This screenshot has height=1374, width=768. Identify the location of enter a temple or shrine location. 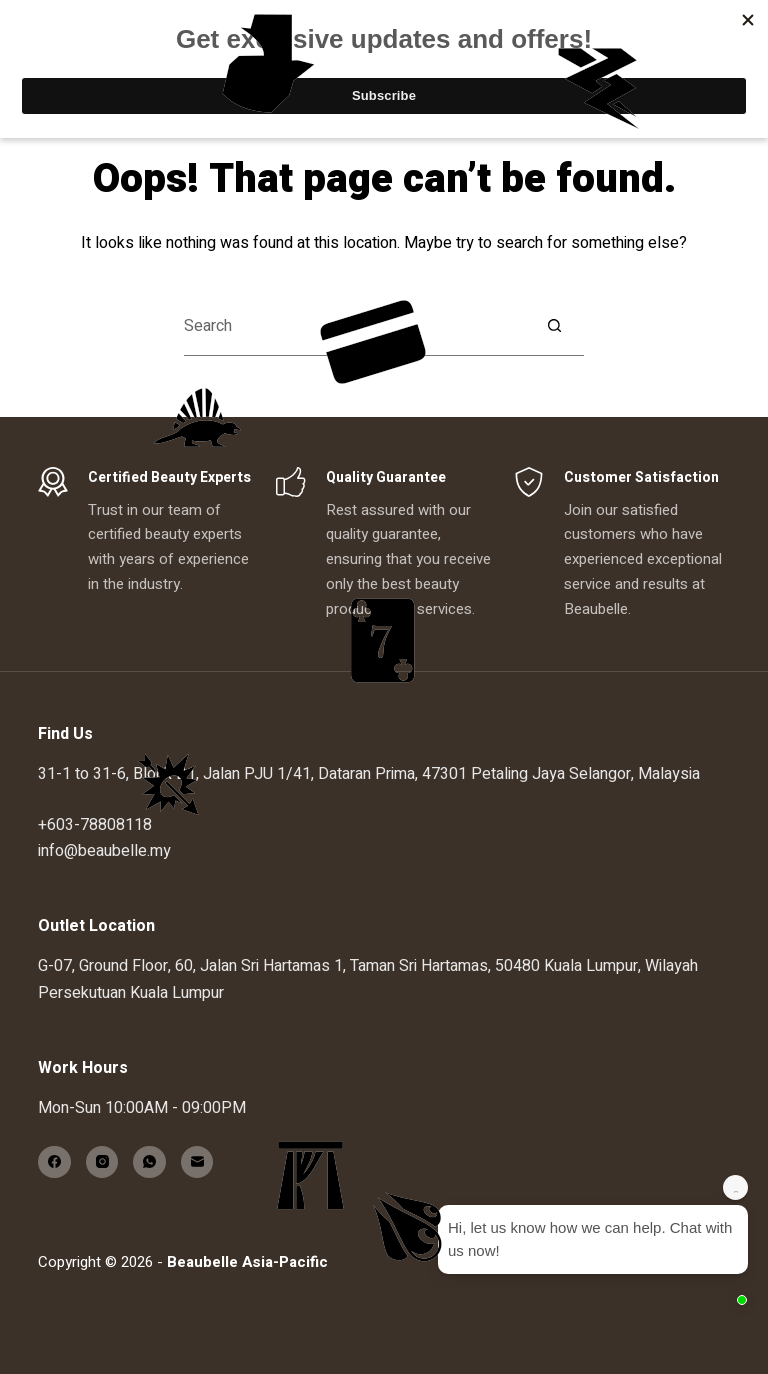
(310, 1175).